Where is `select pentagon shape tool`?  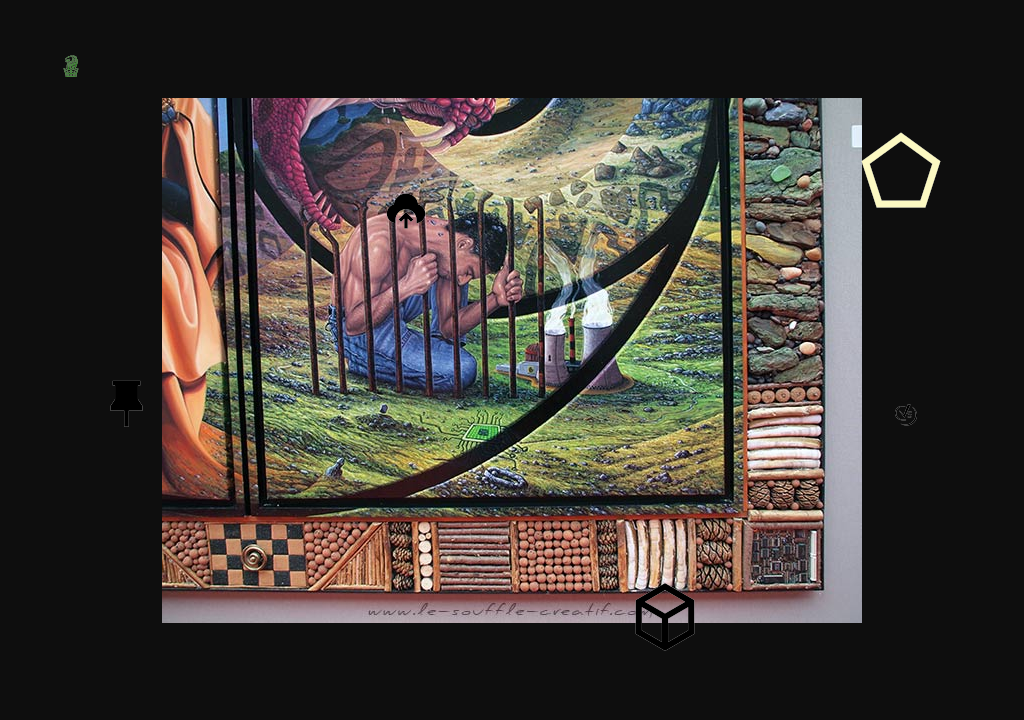
select pentagon shape tool is located at coordinates (901, 174).